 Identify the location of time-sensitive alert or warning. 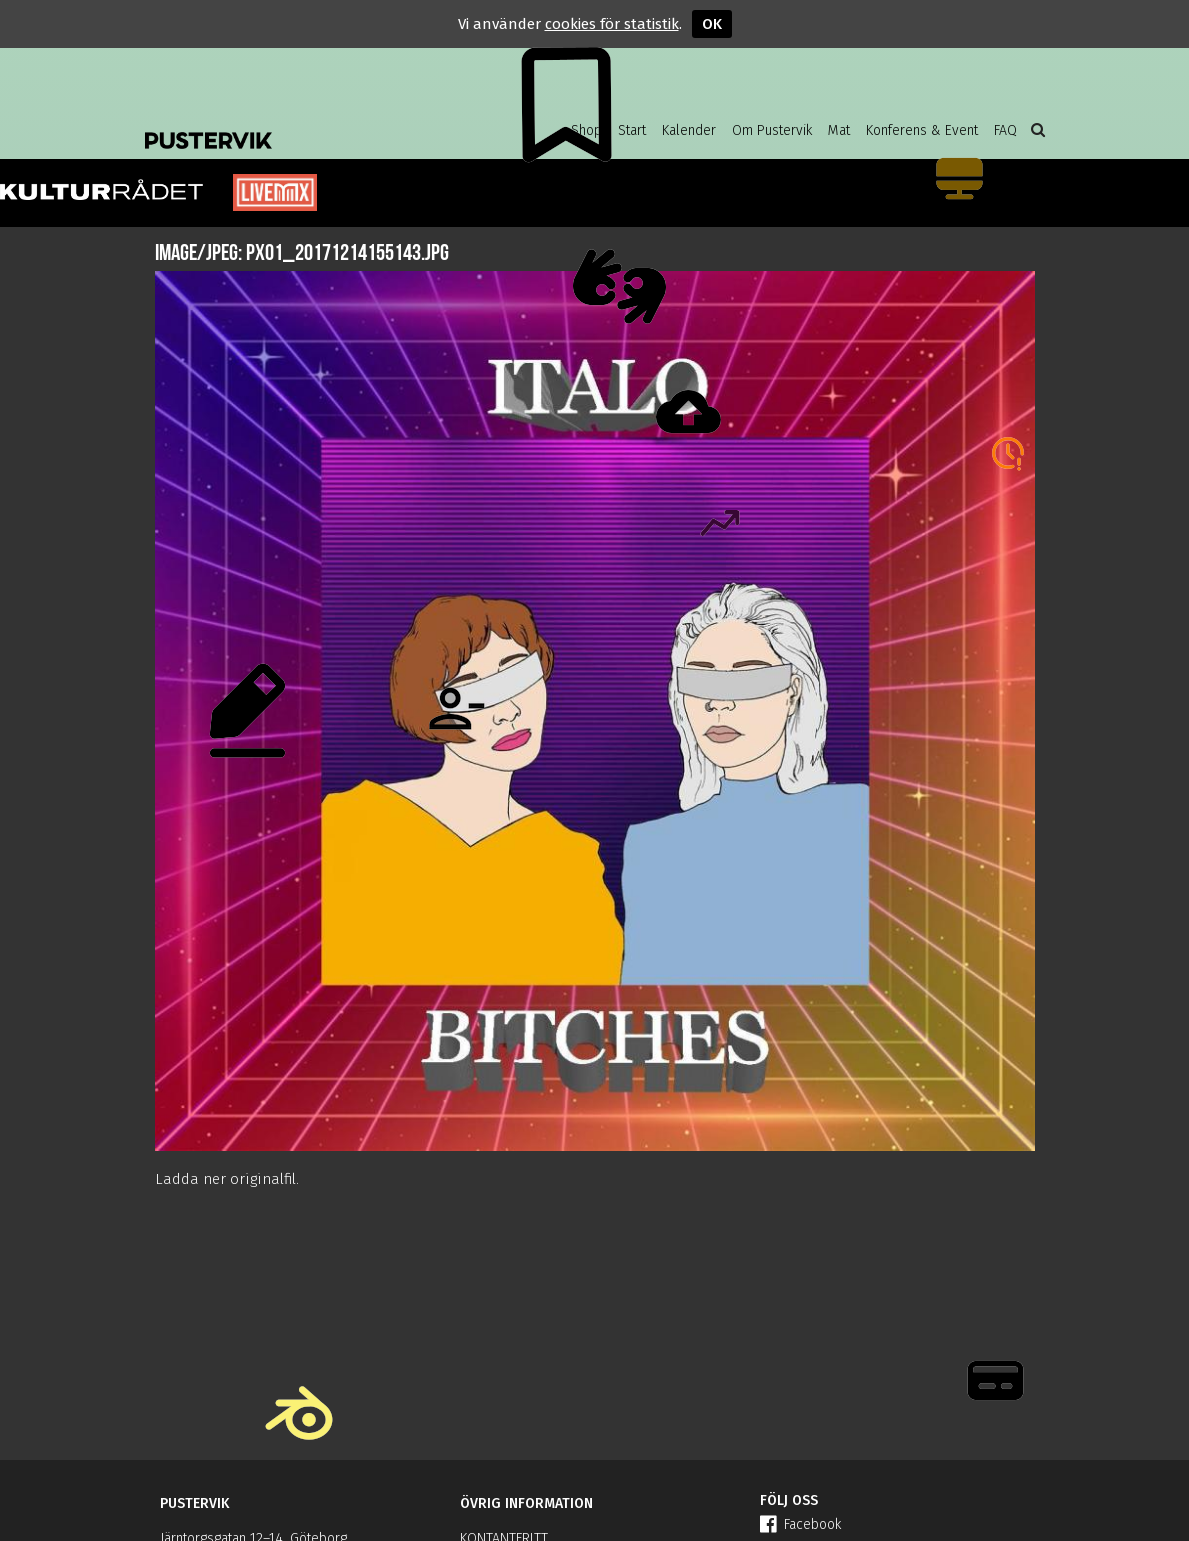
(1008, 453).